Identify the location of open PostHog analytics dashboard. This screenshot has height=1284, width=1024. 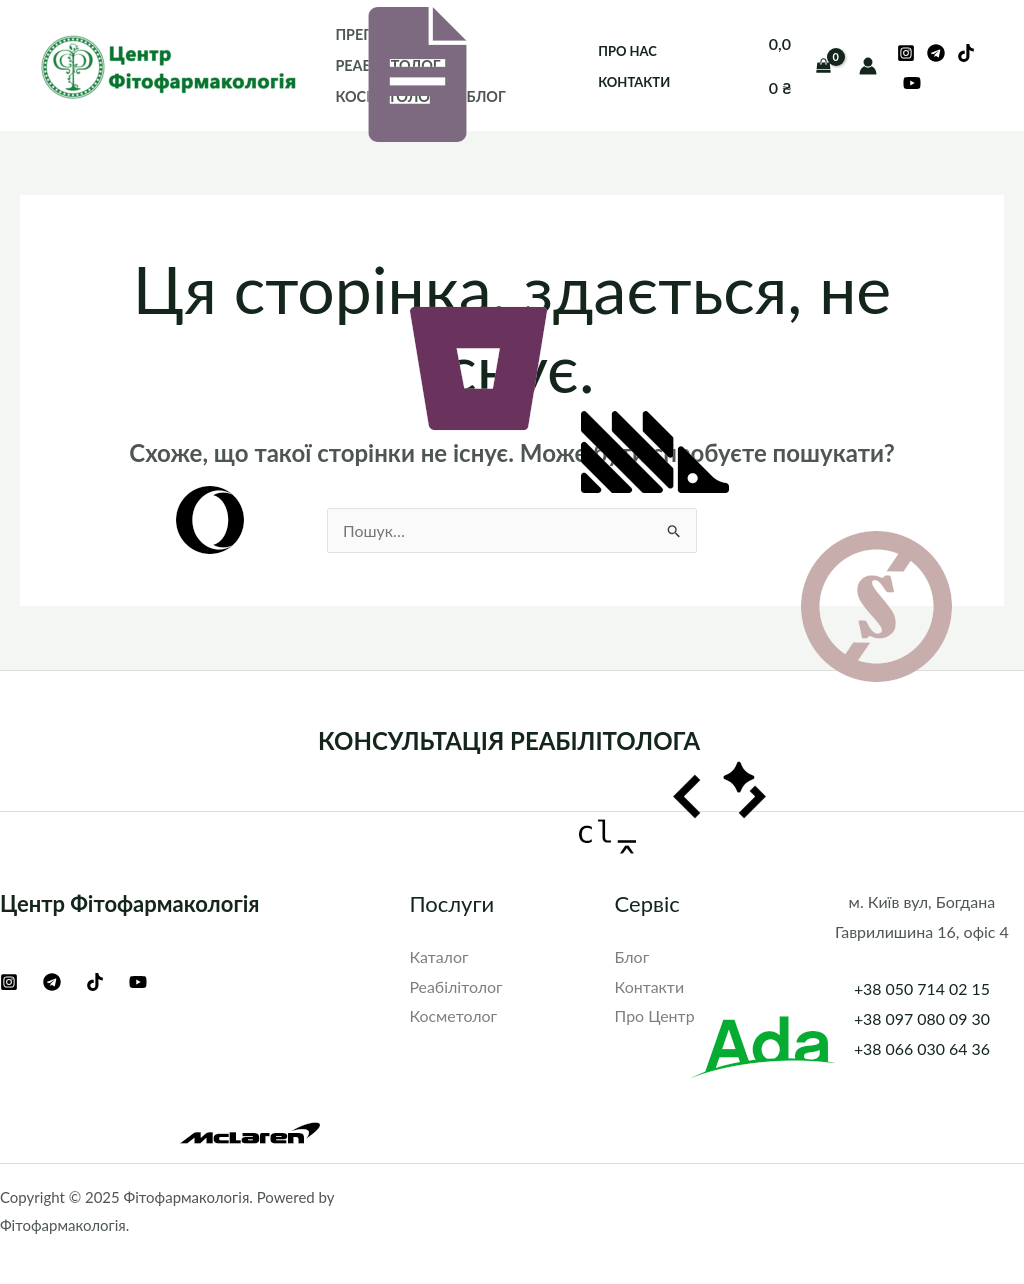
(655, 452).